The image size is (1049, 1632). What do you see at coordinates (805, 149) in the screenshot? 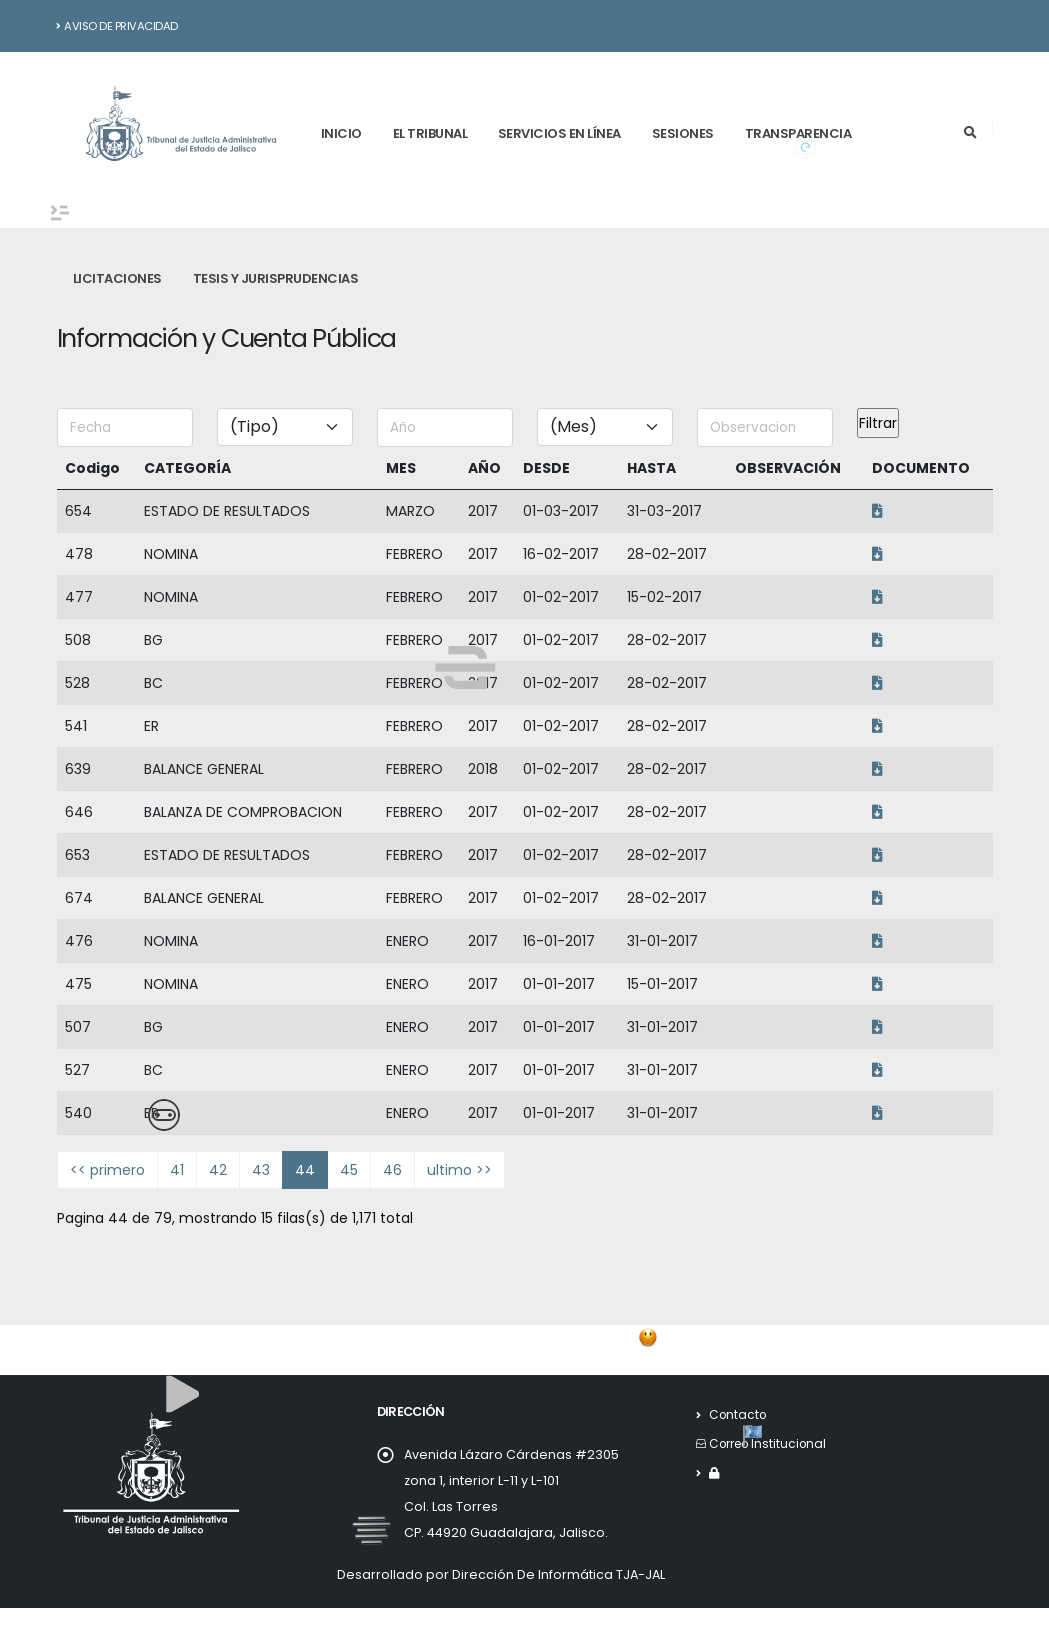
I see `rotate display clockwise` at bounding box center [805, 149].